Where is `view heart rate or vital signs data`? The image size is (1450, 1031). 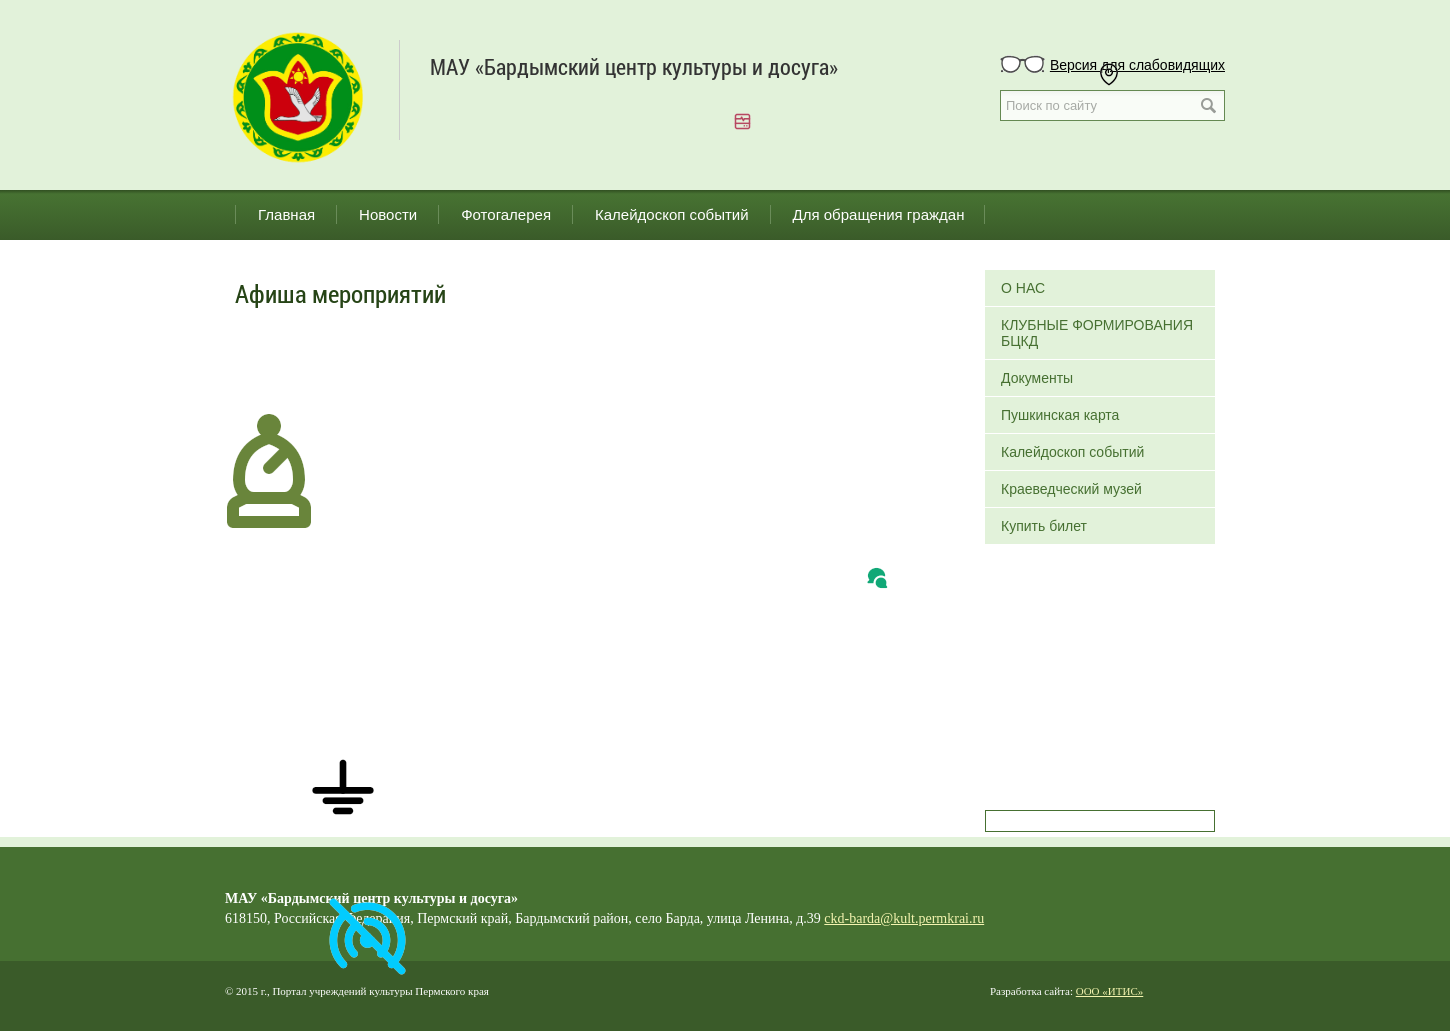
view heart rate or vital signs data is located at coordinates (742, 121).